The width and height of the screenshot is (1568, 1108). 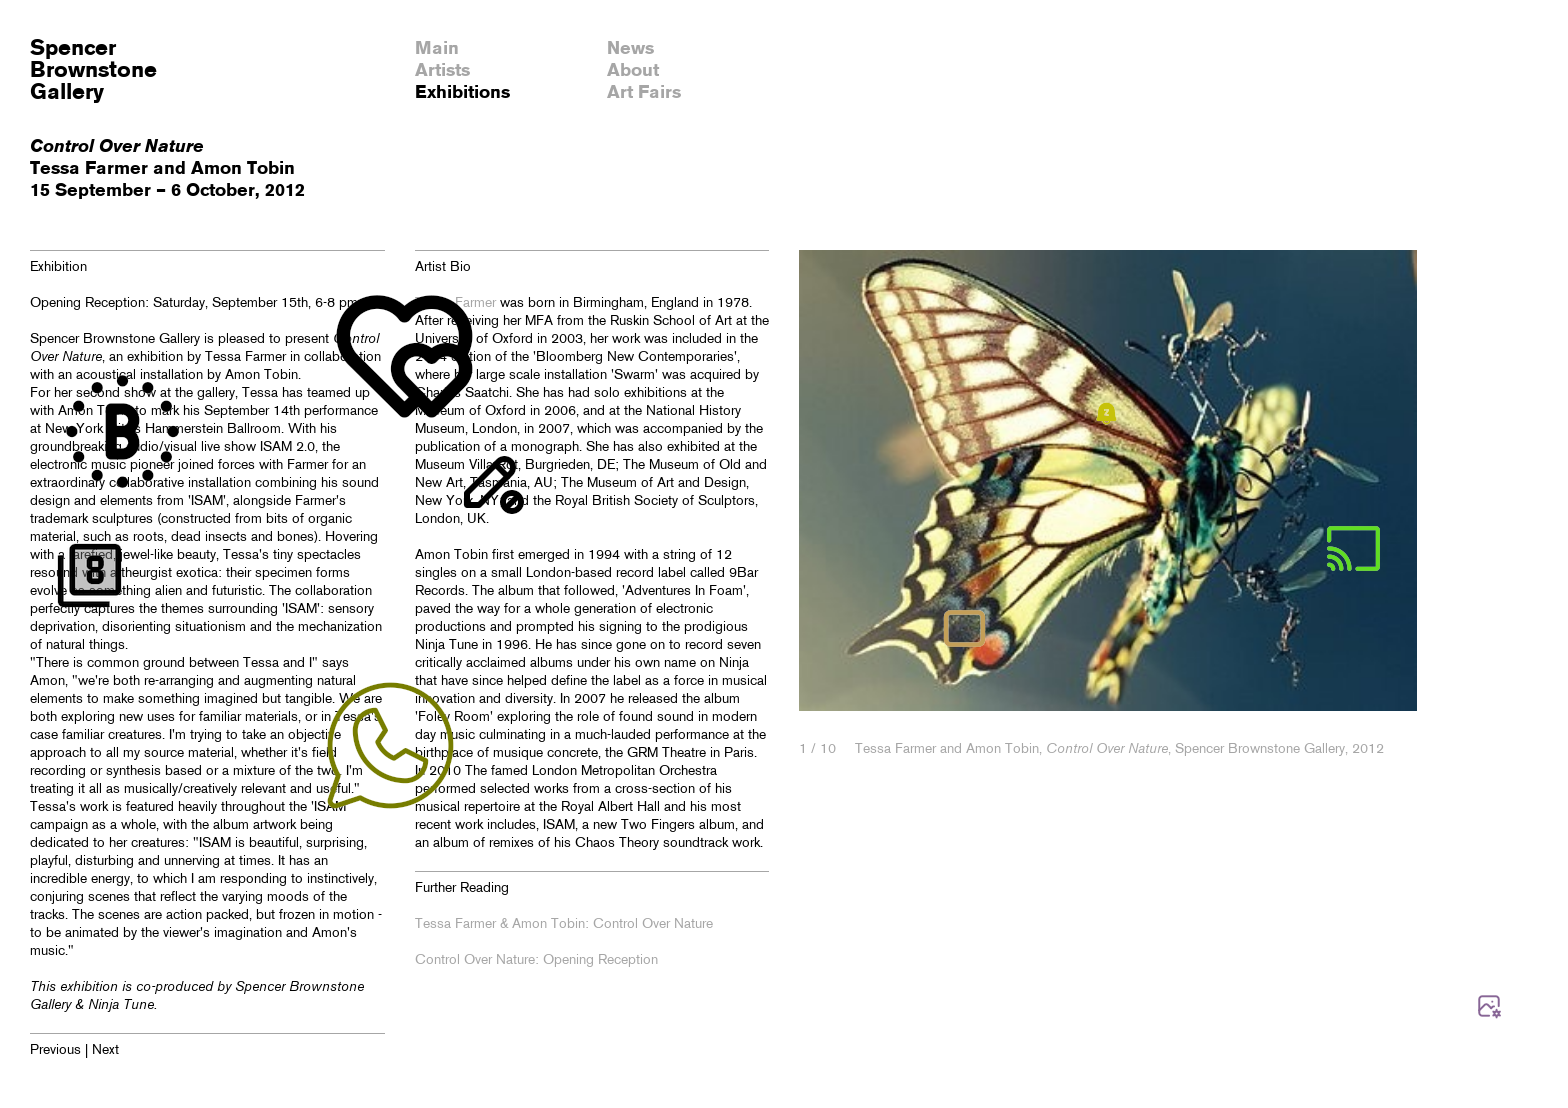 What do you see at coordinates (1489, 1006) in the screenshot?
I see `access image or photo settings` at bounding box center [1489, 1006].